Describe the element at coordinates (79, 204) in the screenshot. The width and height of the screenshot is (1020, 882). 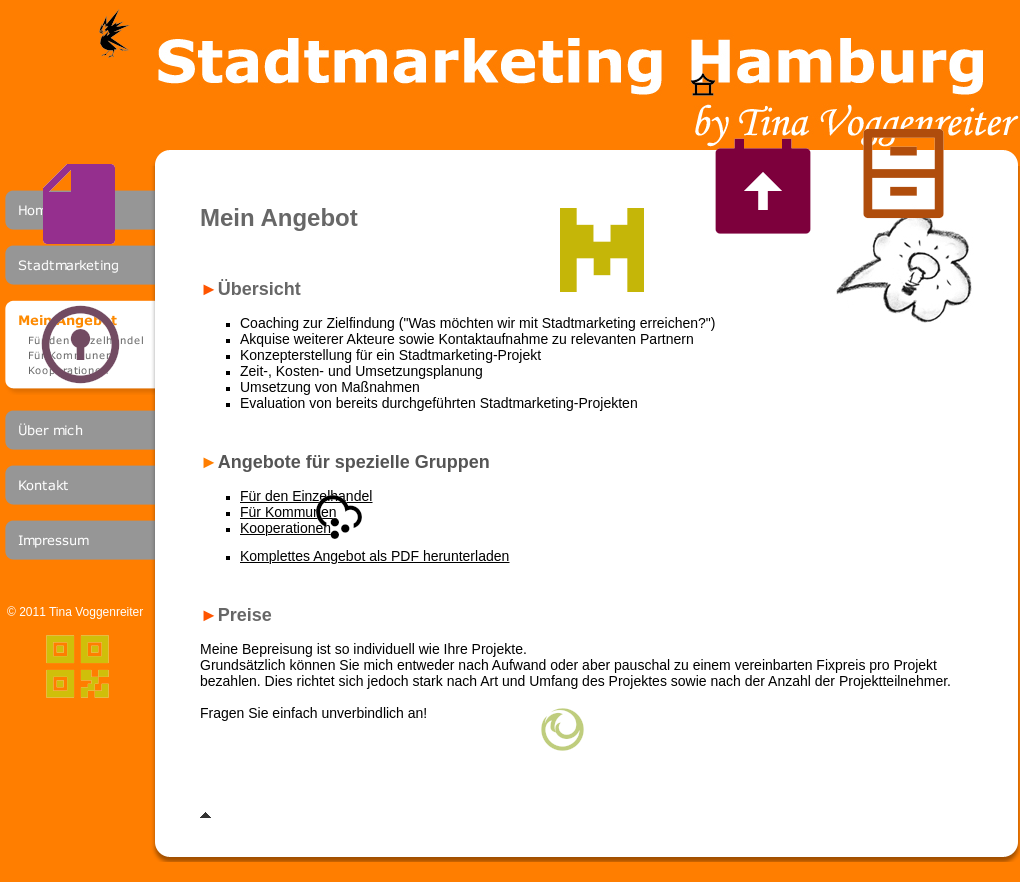
I see `view or open a document` at that location.